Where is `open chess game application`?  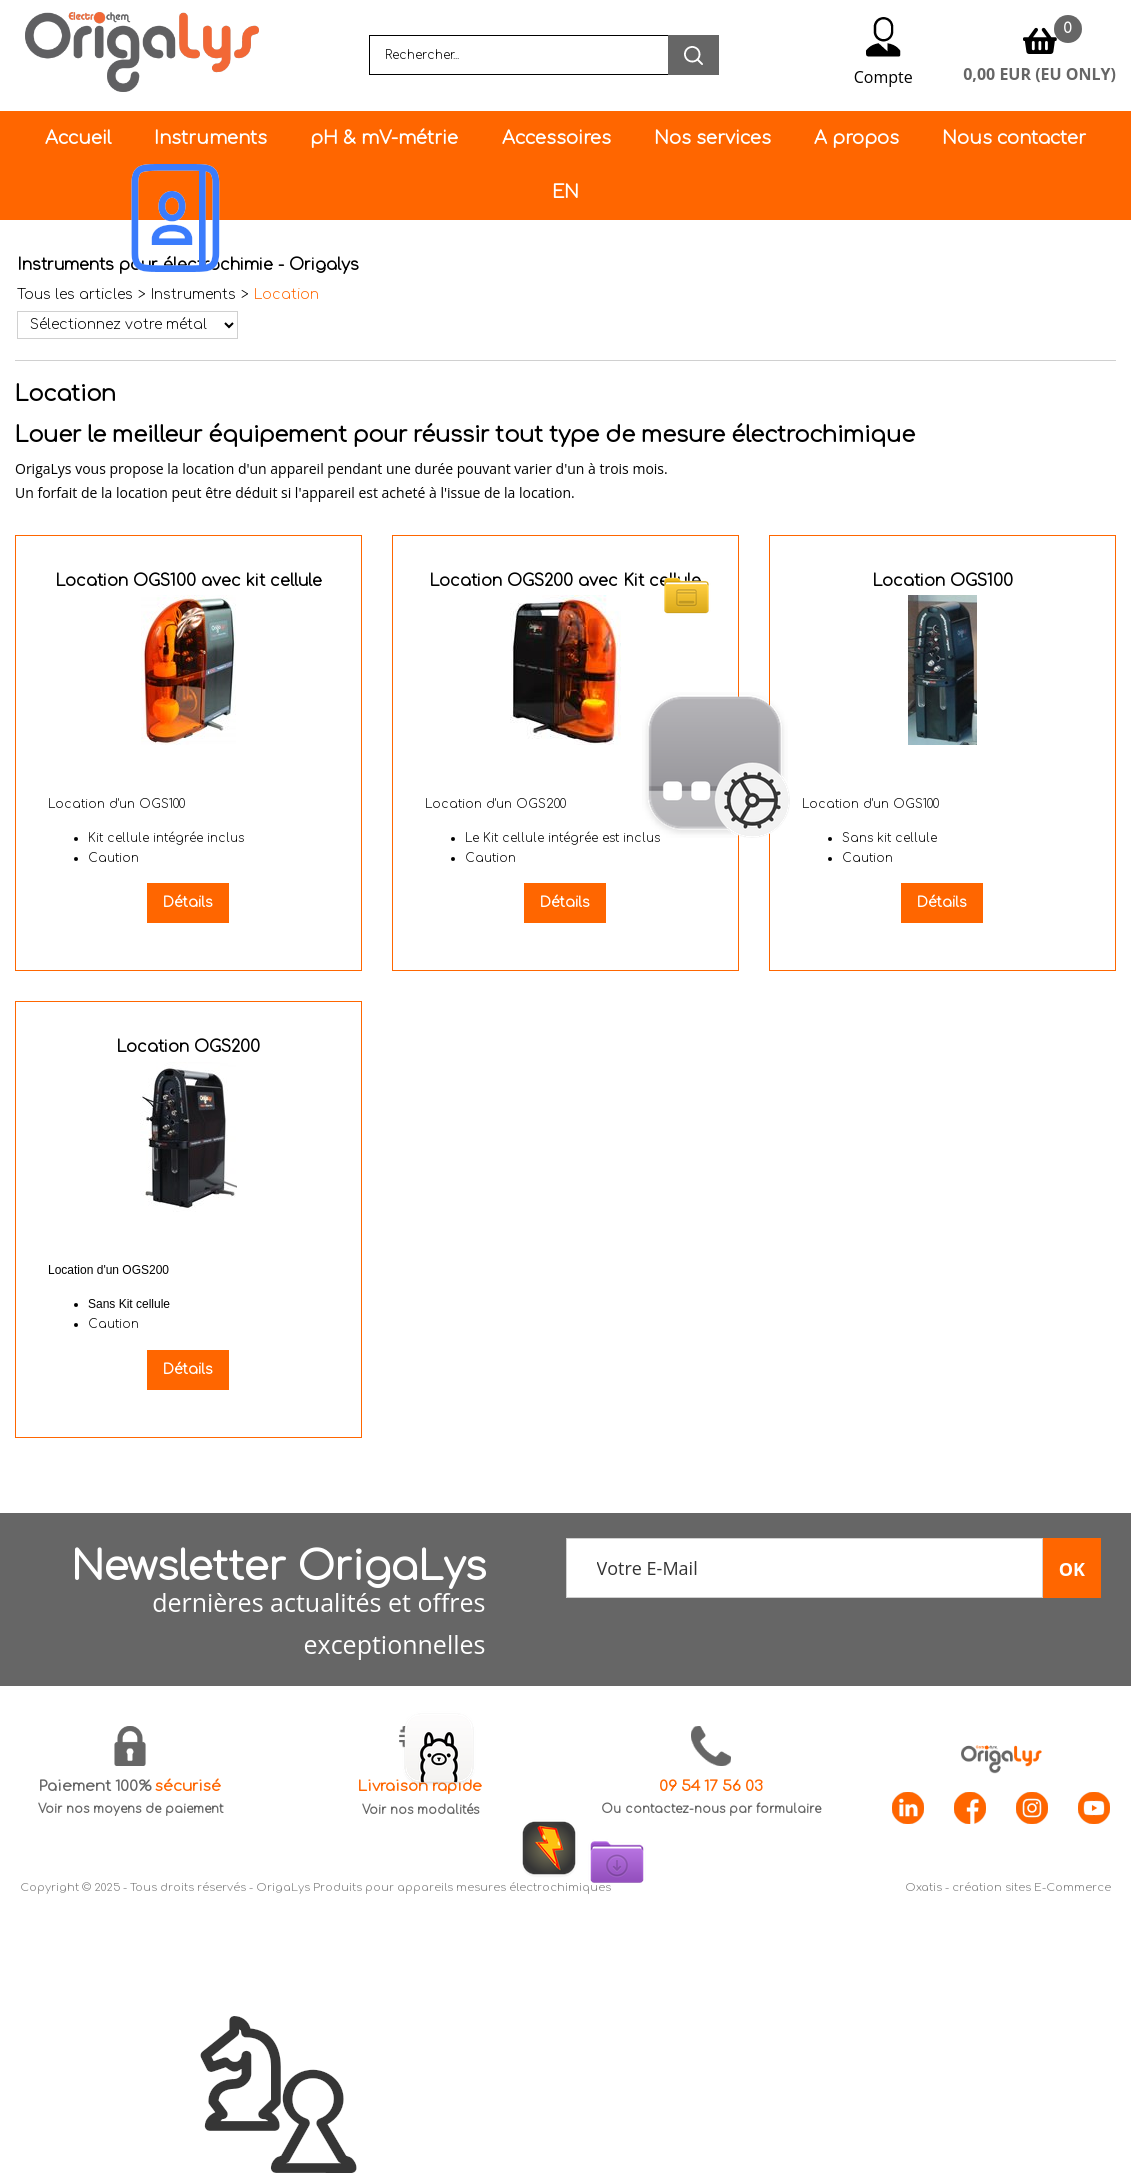
open chess game application is located at coordinates (278, 2094).